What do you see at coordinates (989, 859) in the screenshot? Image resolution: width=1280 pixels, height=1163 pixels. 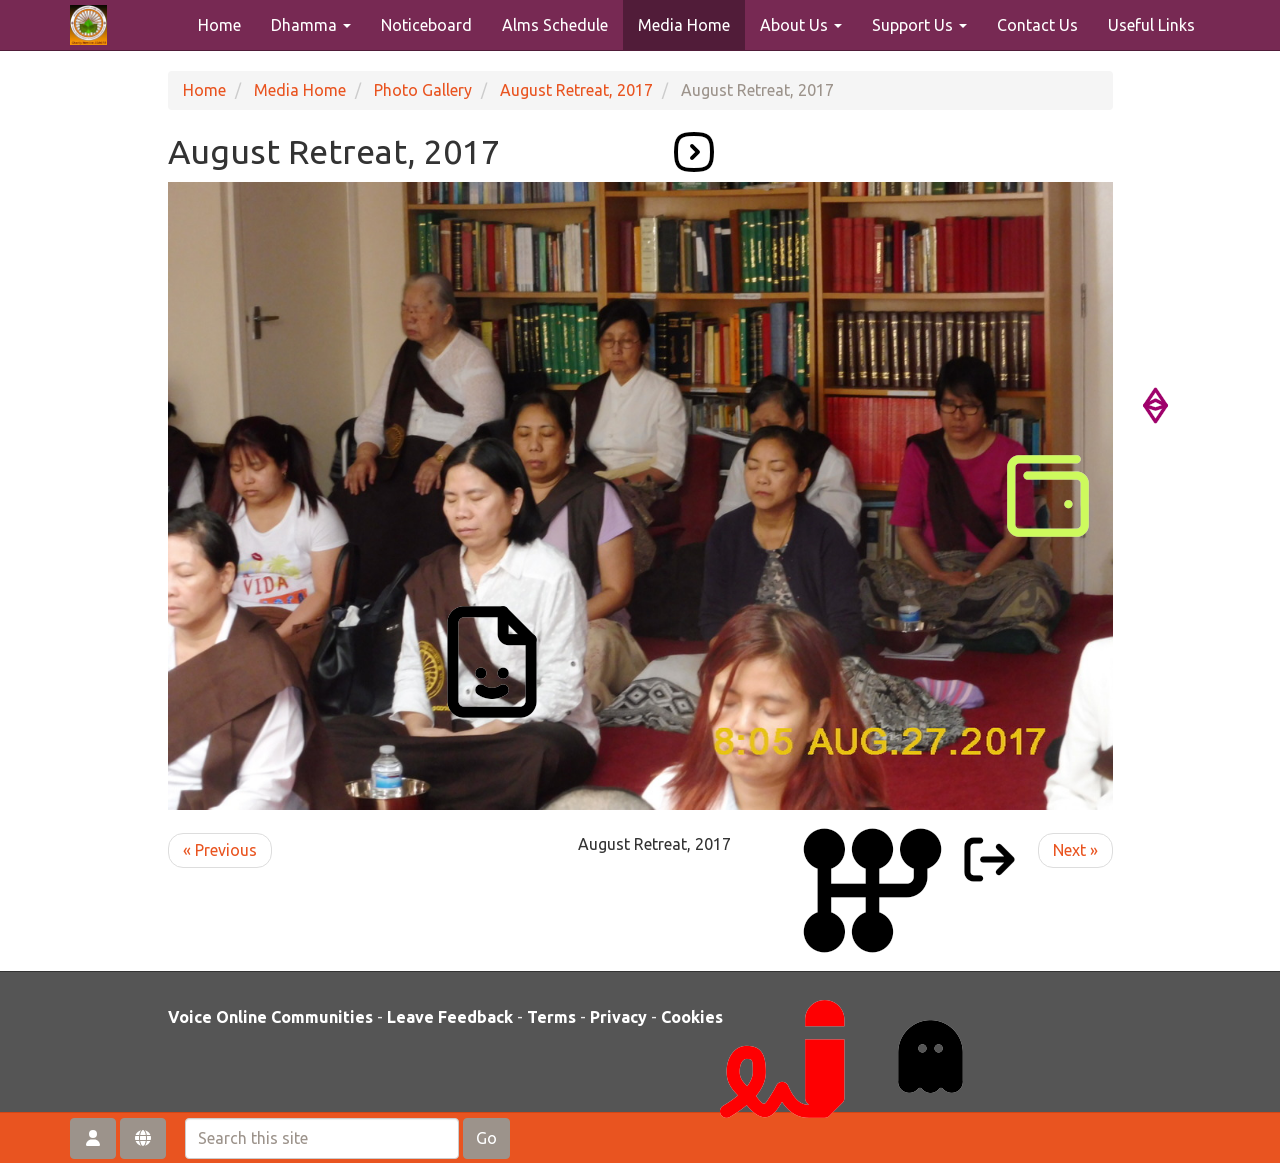 I see `log out of your account` at bounding box center [989, 859].